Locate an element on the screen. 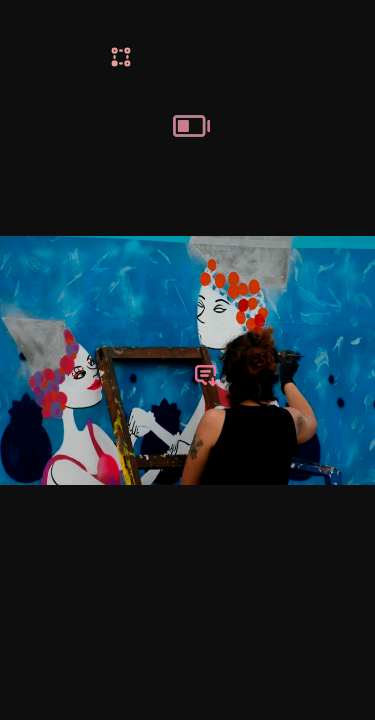  set transform anchor to bottom-left corner is located at coordinates (121, 57).